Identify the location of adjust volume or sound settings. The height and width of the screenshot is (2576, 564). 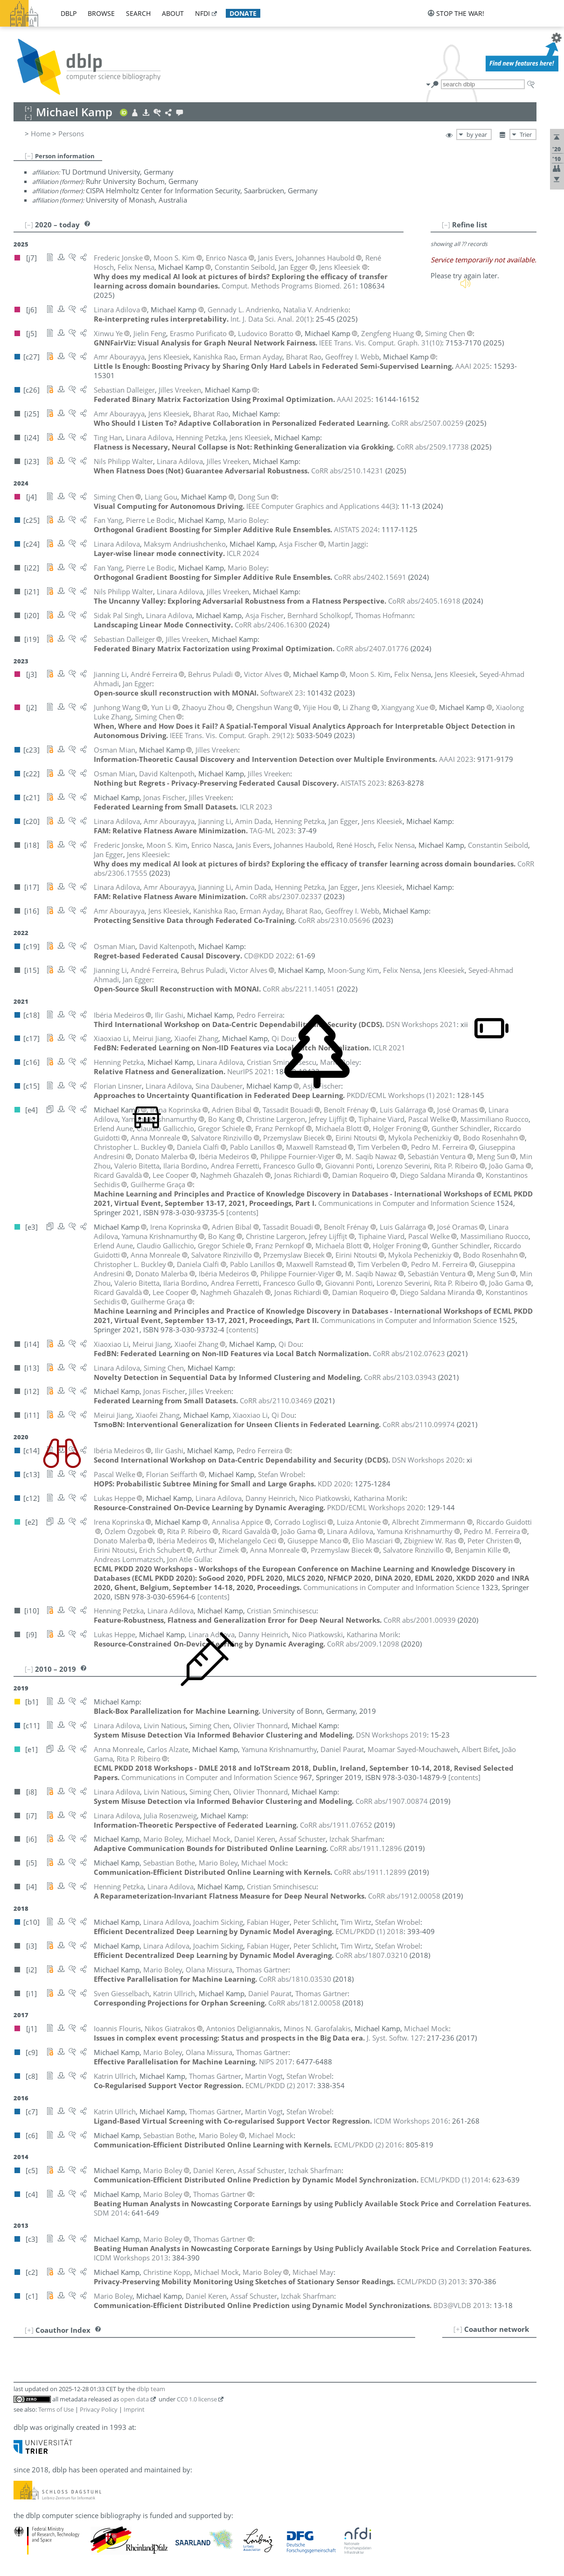
(465, 283).